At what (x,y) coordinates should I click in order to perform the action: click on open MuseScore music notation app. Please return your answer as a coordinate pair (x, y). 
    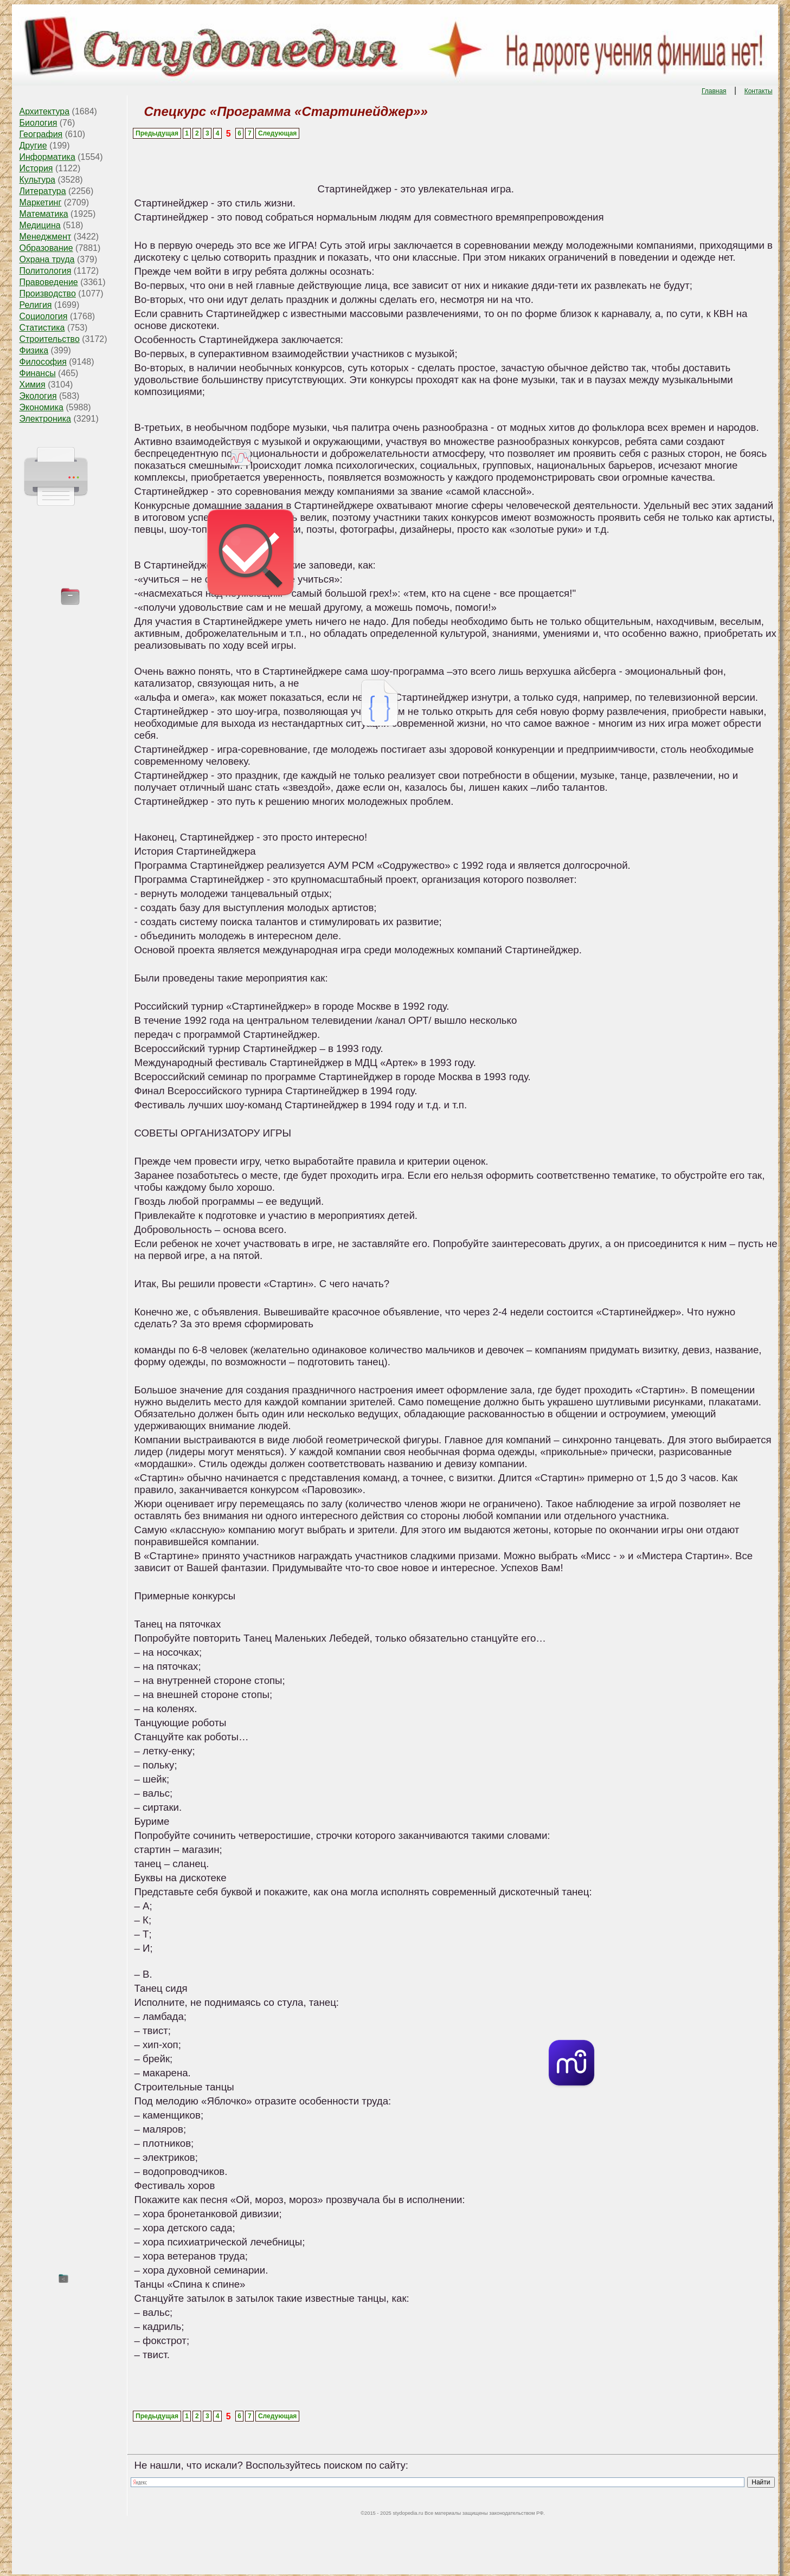
    Looking at the image, I should click on (571, 2063).